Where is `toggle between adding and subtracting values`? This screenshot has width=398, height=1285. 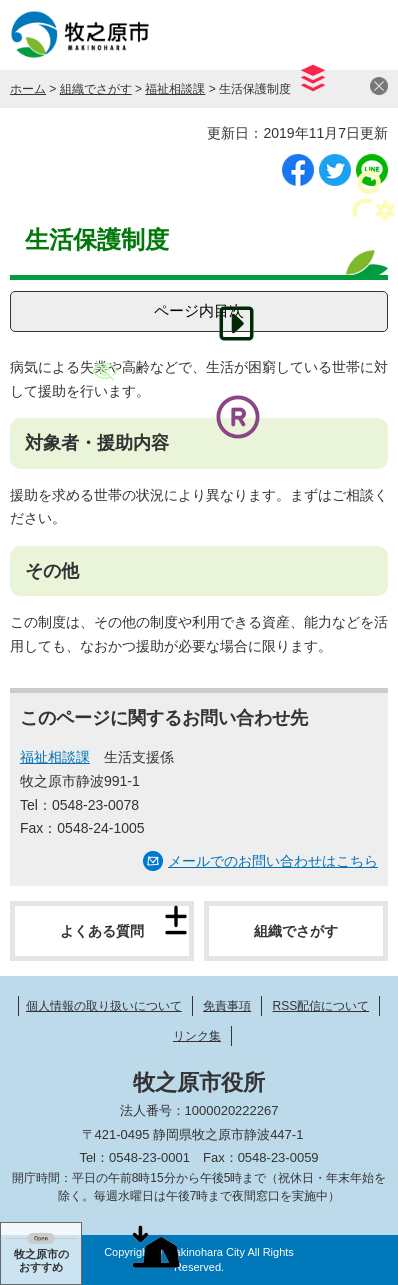
toggle between adding and subtracting values is located at coordinates (176, 920).